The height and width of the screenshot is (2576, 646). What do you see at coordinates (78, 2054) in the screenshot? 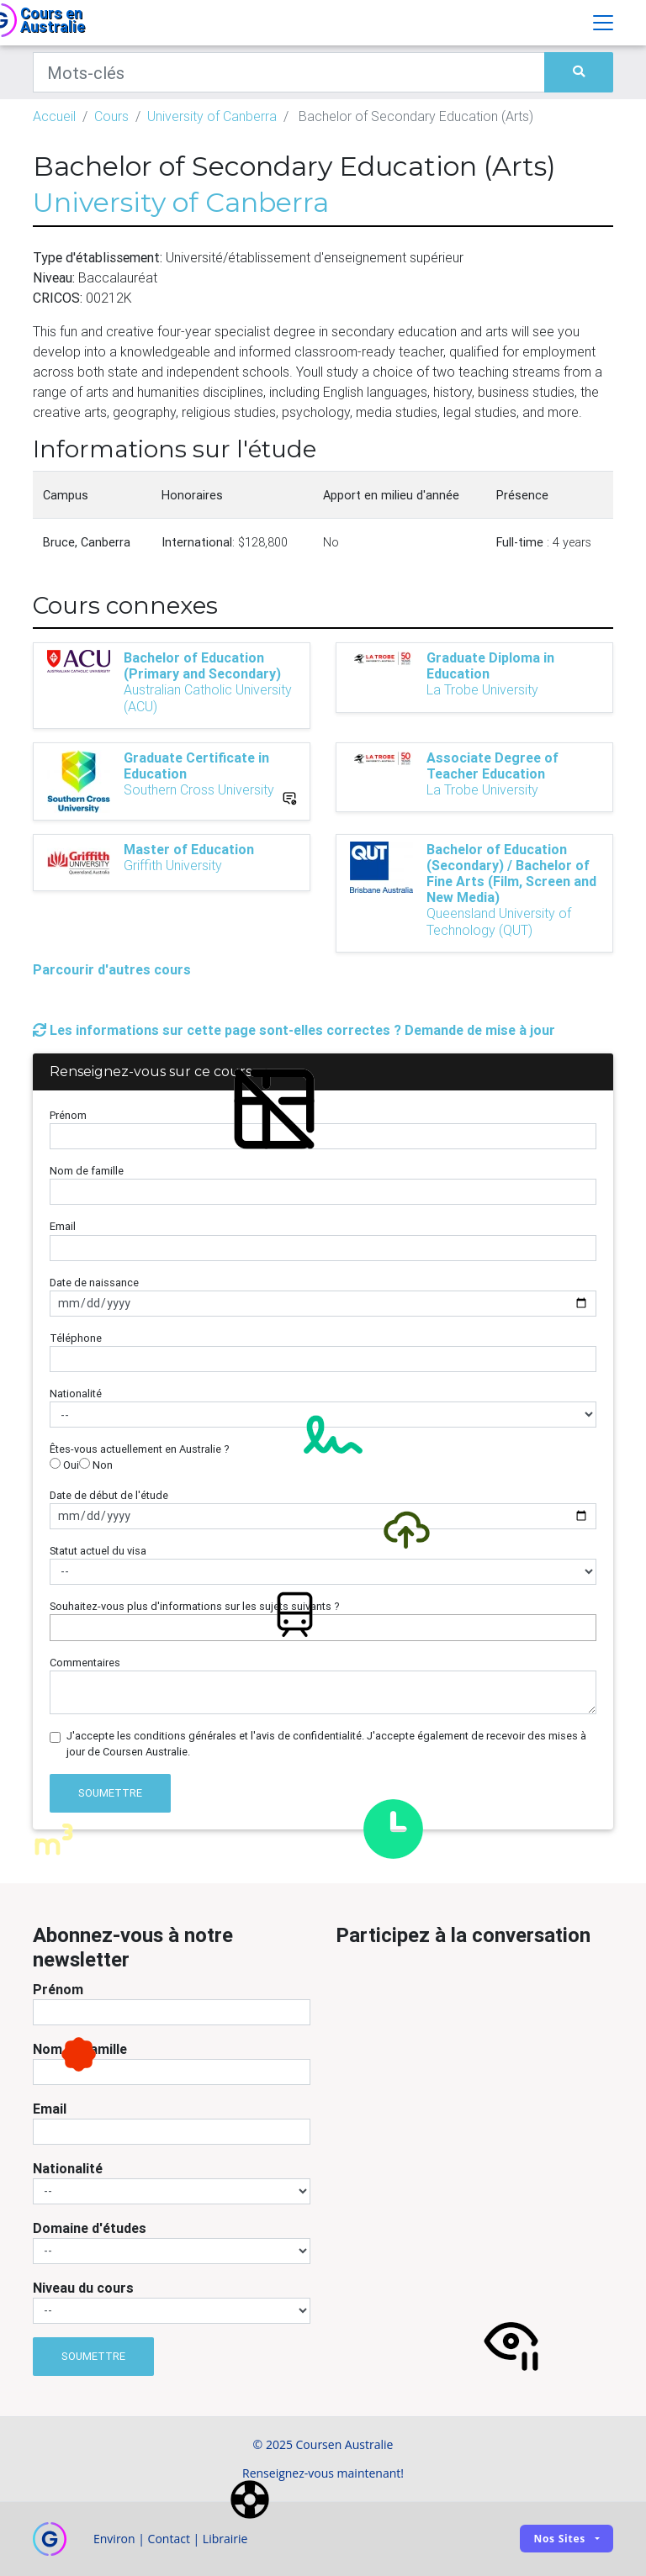
I see `indicates an achievement or award badge` at bounding box center [78, 2054].